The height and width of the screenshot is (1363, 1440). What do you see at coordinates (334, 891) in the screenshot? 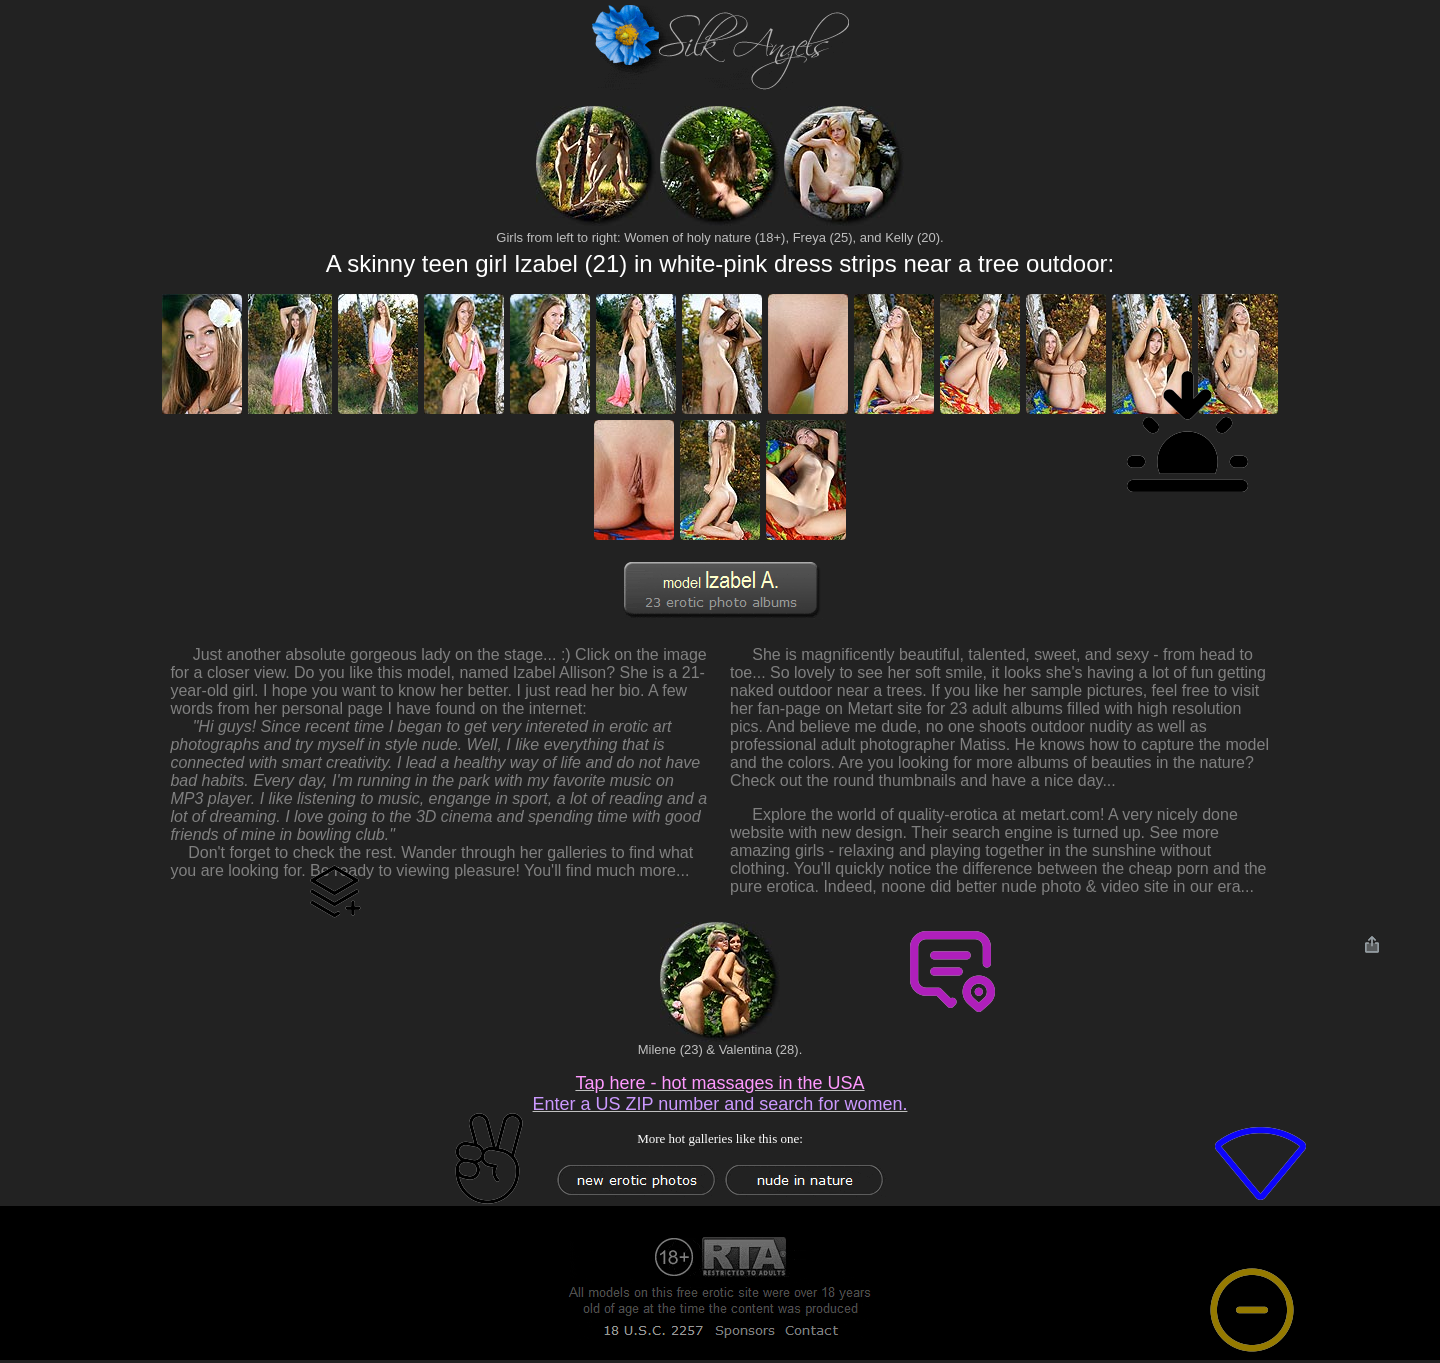
I see `add a new layer to the stack` at bounding box center [334, 891].